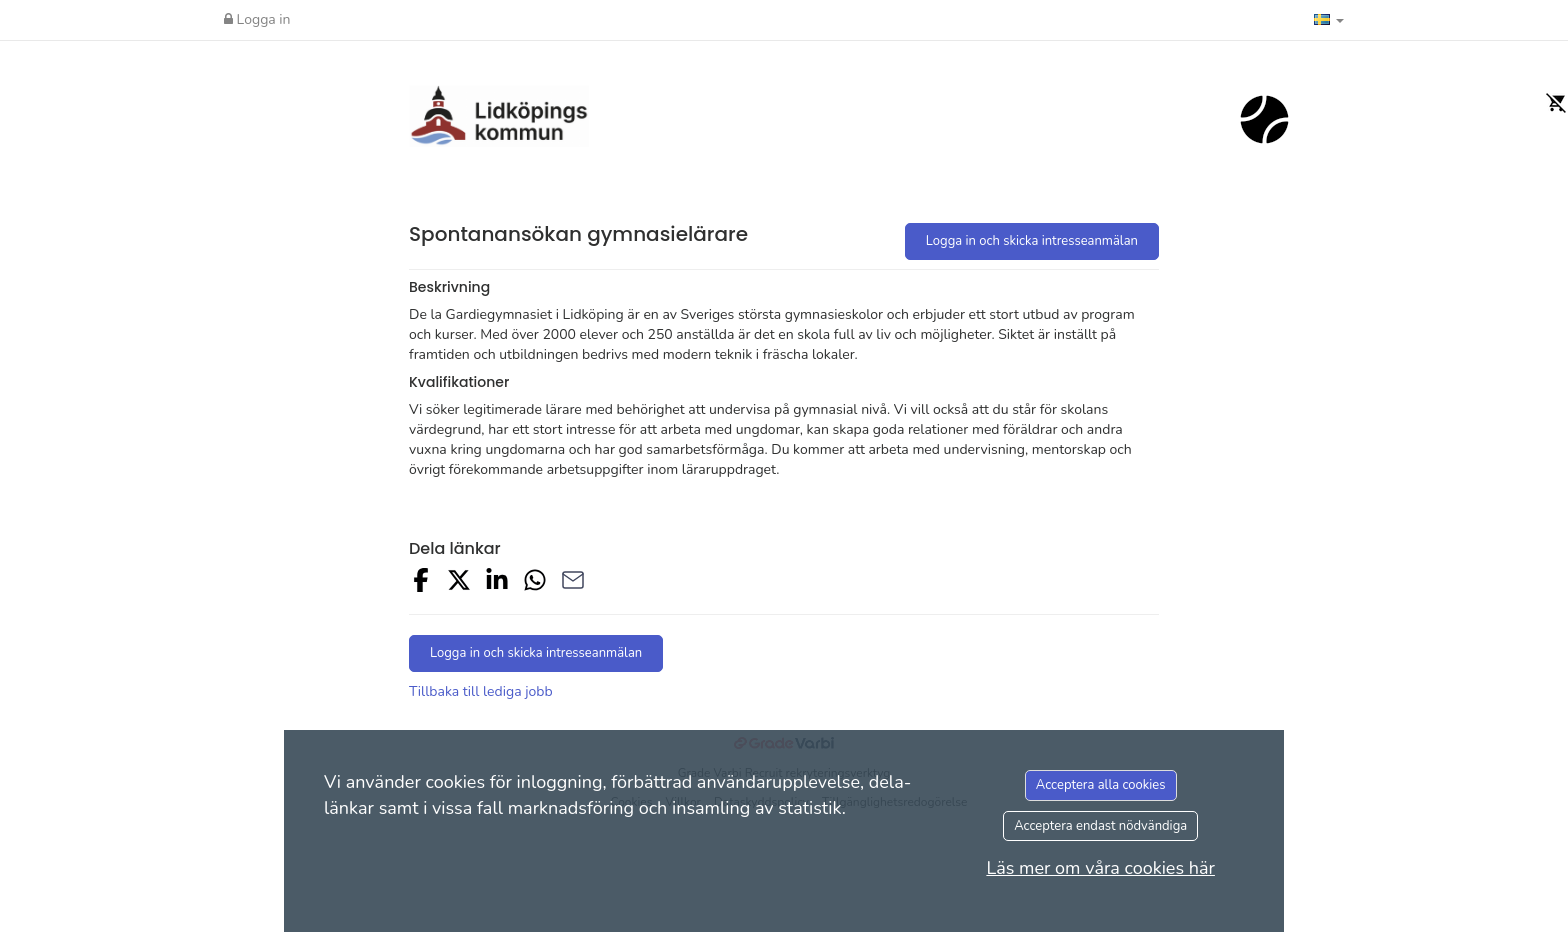 This screenshot has width=1568, height=932. I want to click on access tennis or racquet sports features, so click(1264, 119).